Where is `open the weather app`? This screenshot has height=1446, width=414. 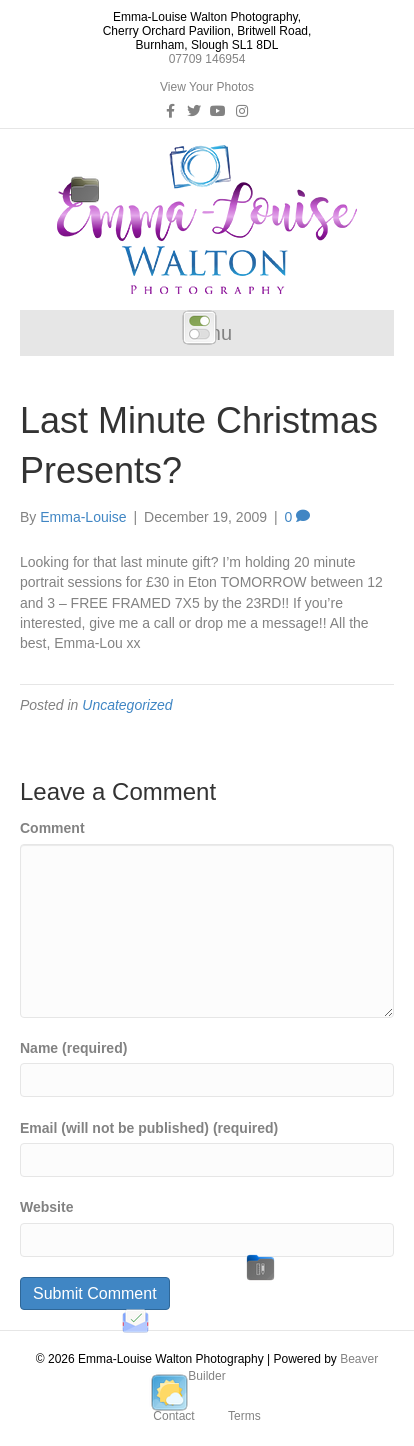
open the weather app is located at coordinates (169, 1392).